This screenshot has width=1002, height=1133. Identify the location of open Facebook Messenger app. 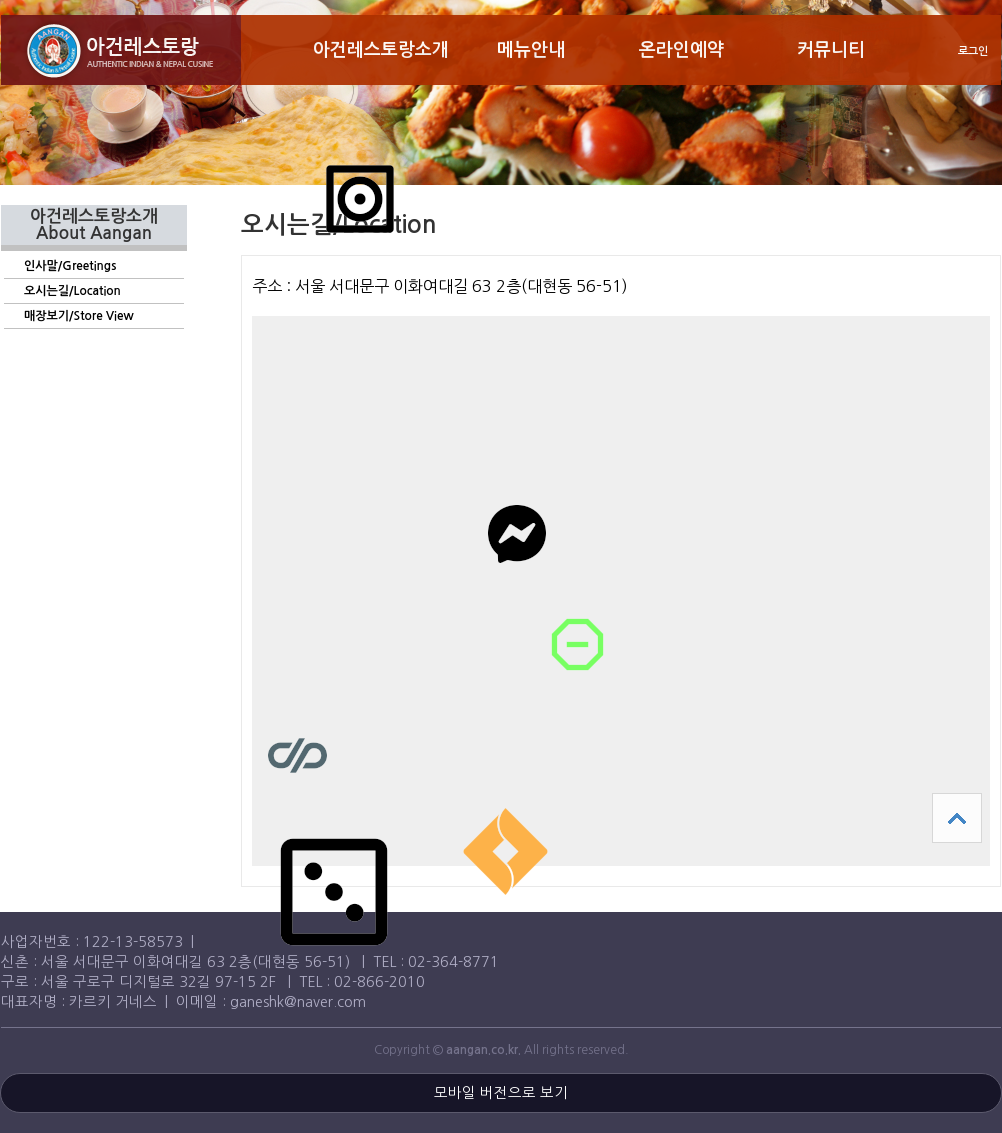
(517, 534).